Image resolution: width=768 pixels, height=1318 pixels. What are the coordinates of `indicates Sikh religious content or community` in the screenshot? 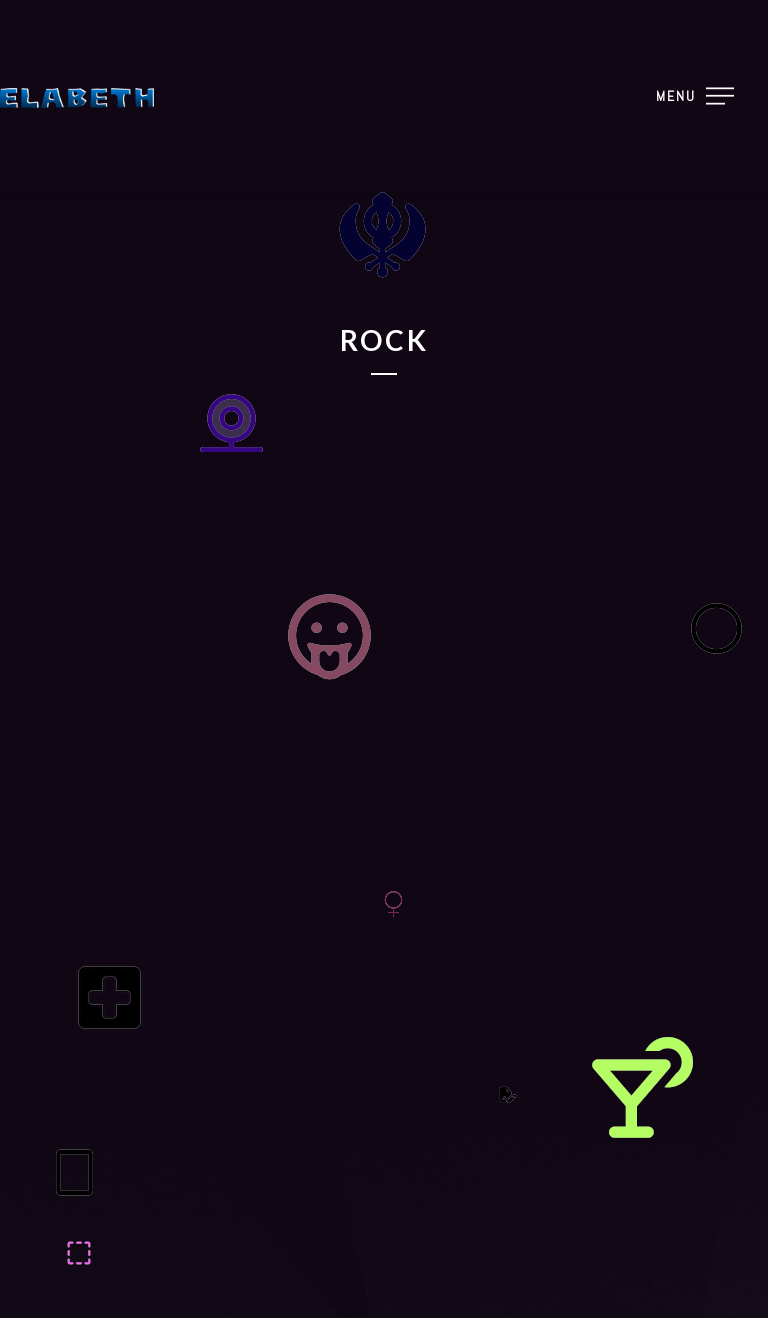 It's located at (382, 234).